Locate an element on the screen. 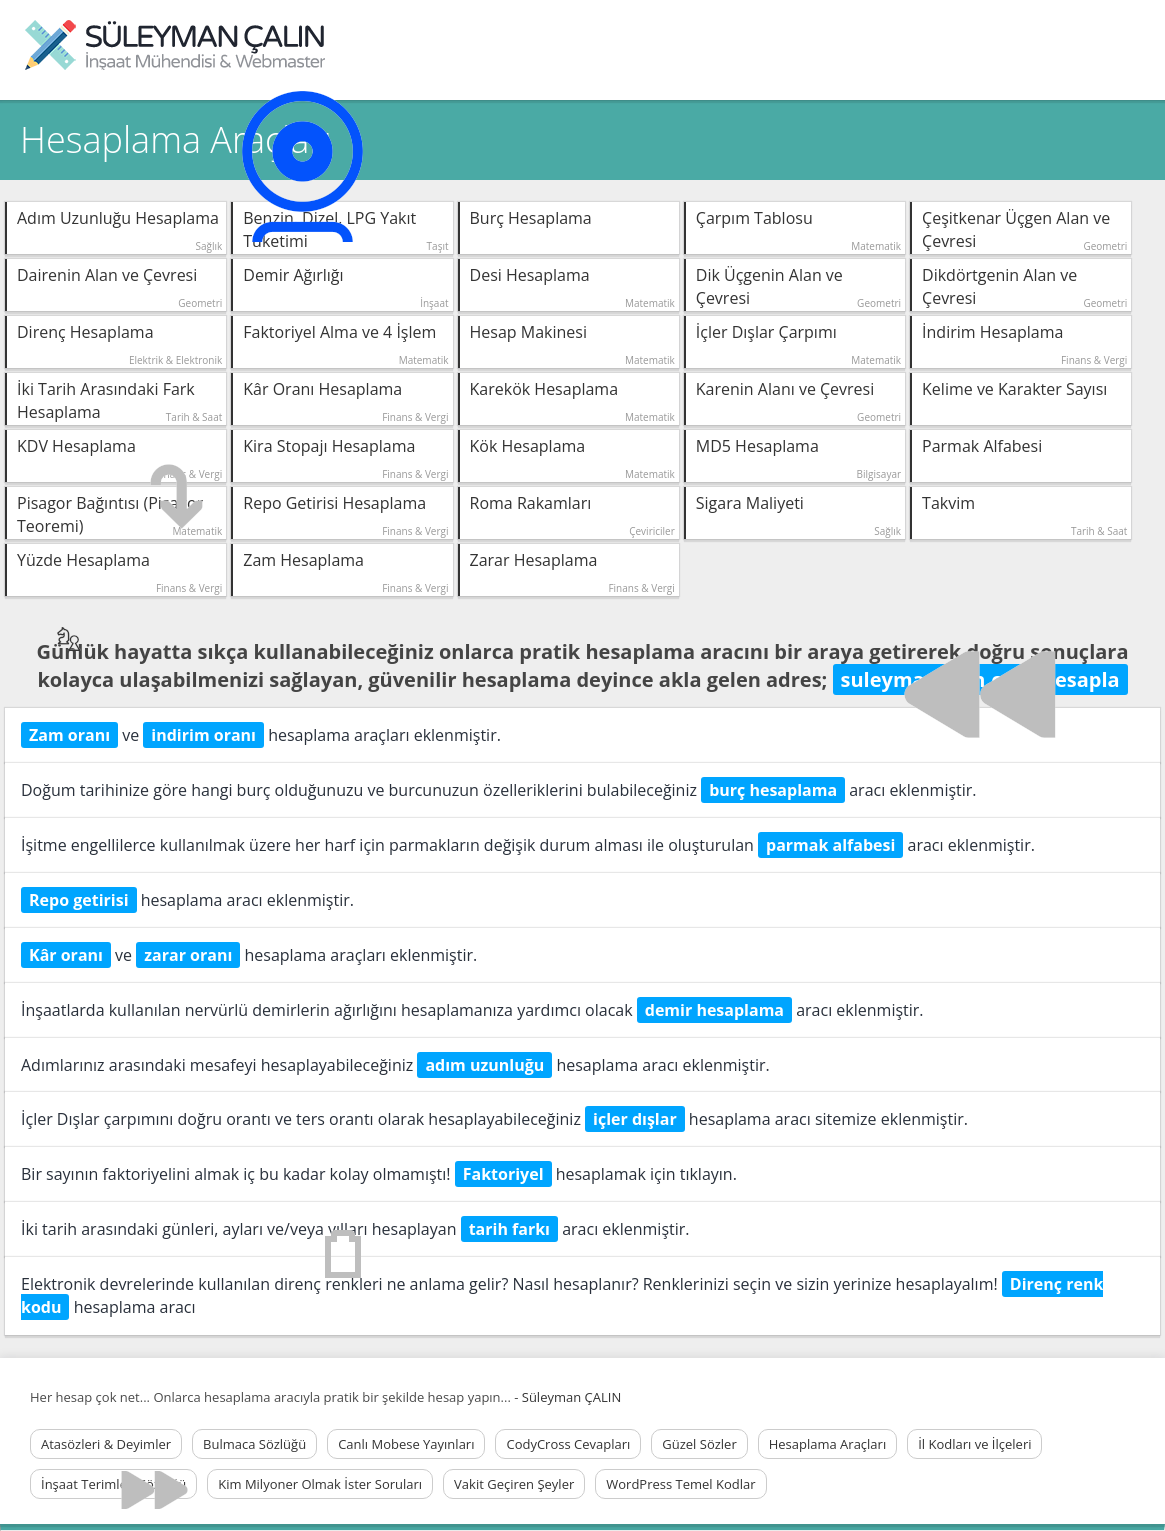 The height and width of the screenshot is (1531, 1165). rewind or seek backward in media playback is located at coordinates (979, 694).